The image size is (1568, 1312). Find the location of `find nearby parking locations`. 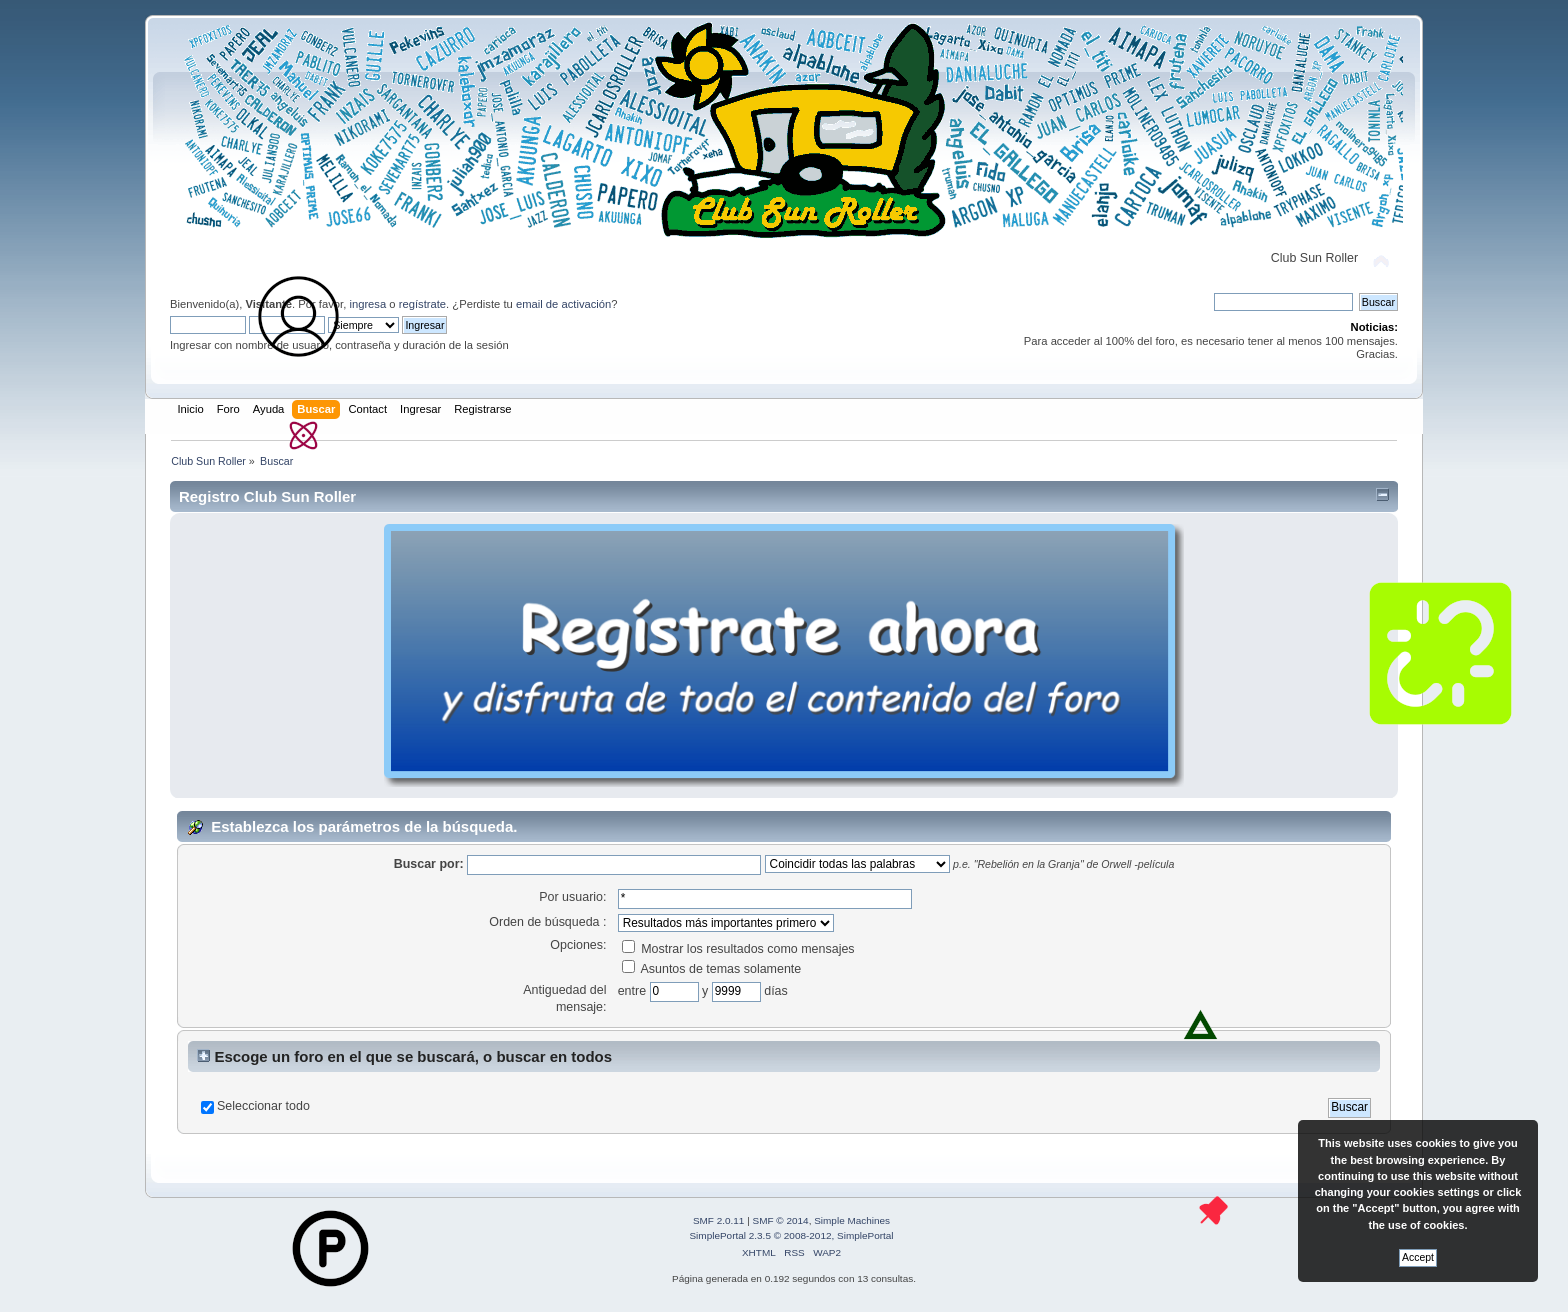

find nearby parking locations is located at coordinates (330, 1248).